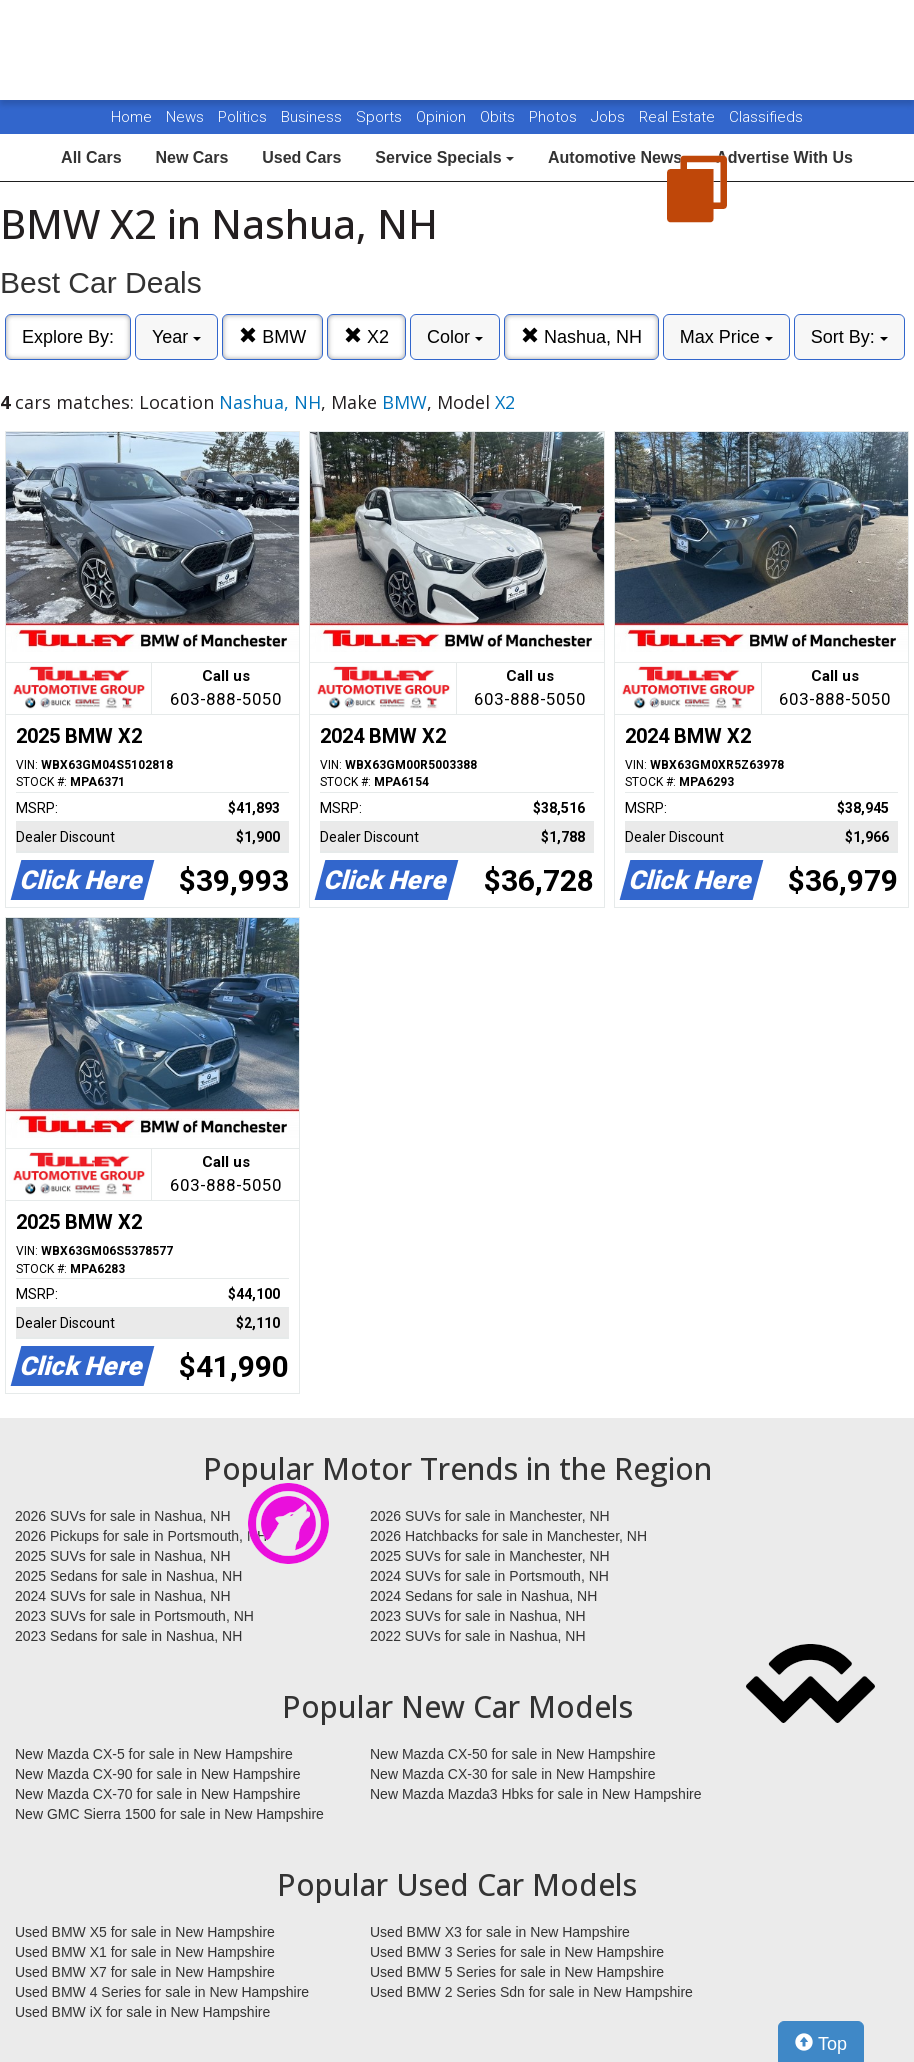 Image resolution: width=914 pixels, height=2062 pixels. What do you see at coordinates (810, 1683) in the screenshot?
I see `connect your crypto wallet via WalletConnect` at bounding box center [810, 1683].